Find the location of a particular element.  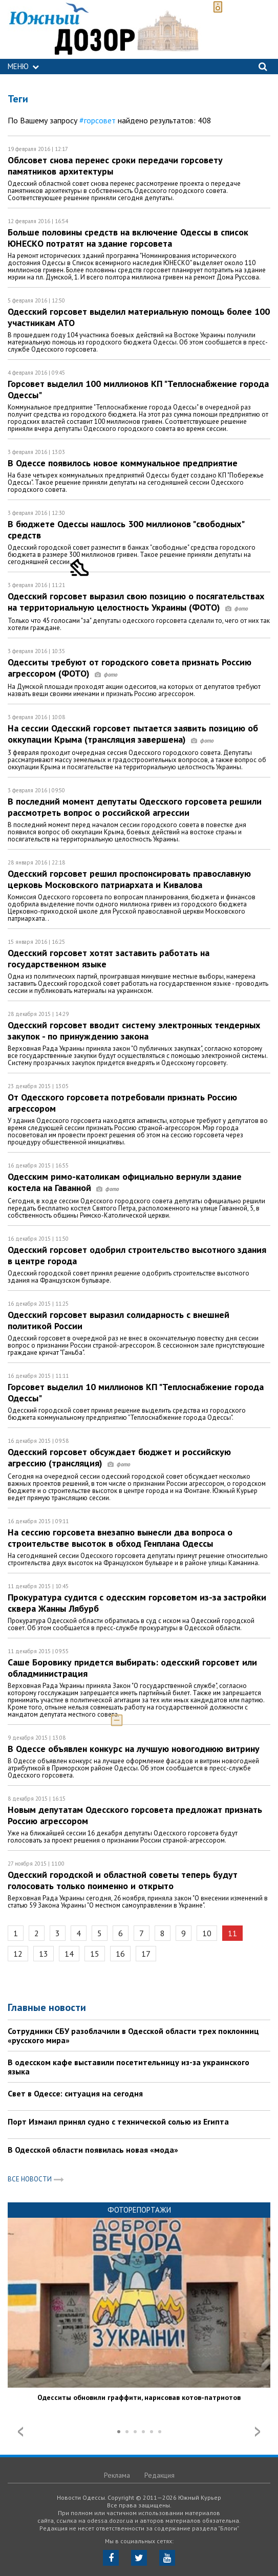

adjust speaker or audio output settings is located at coordinates (218, 7).